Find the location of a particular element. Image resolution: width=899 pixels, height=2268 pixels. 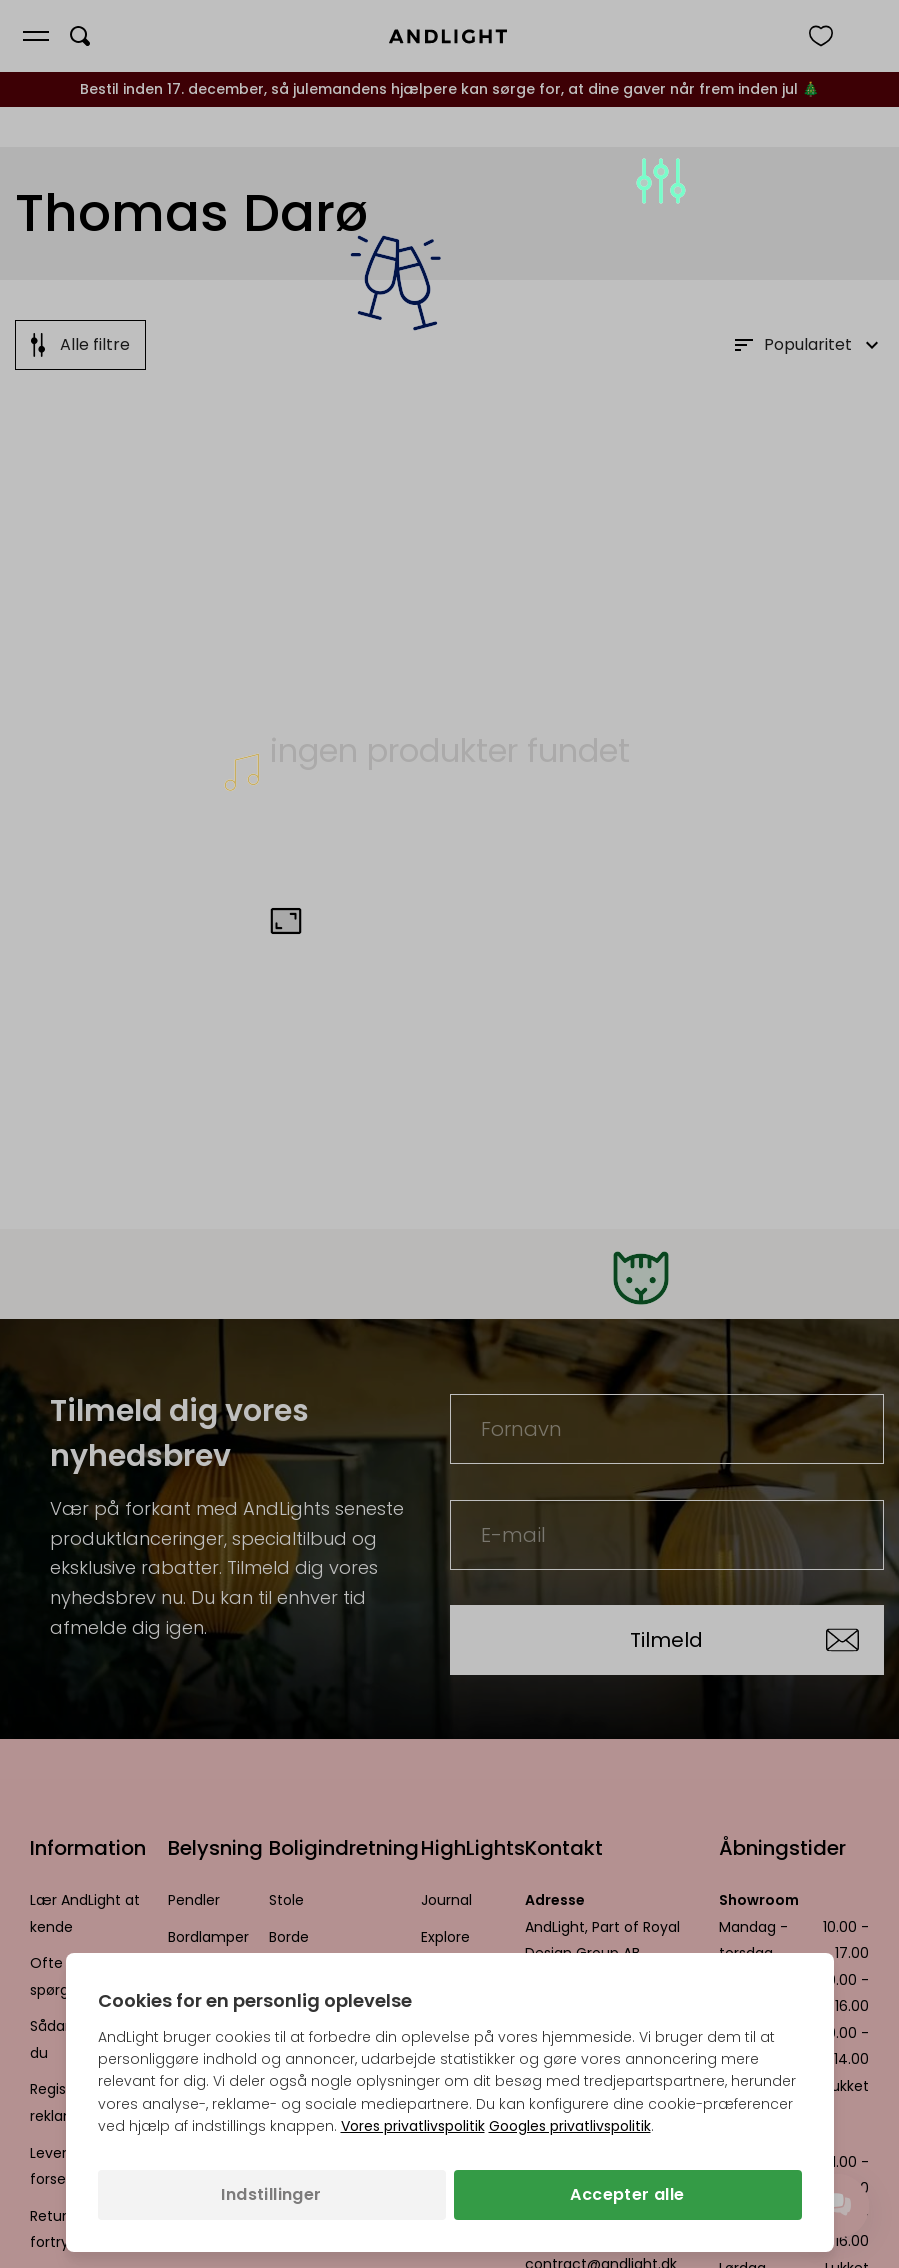

access music or audio playback is located at coordinates (244, 773).